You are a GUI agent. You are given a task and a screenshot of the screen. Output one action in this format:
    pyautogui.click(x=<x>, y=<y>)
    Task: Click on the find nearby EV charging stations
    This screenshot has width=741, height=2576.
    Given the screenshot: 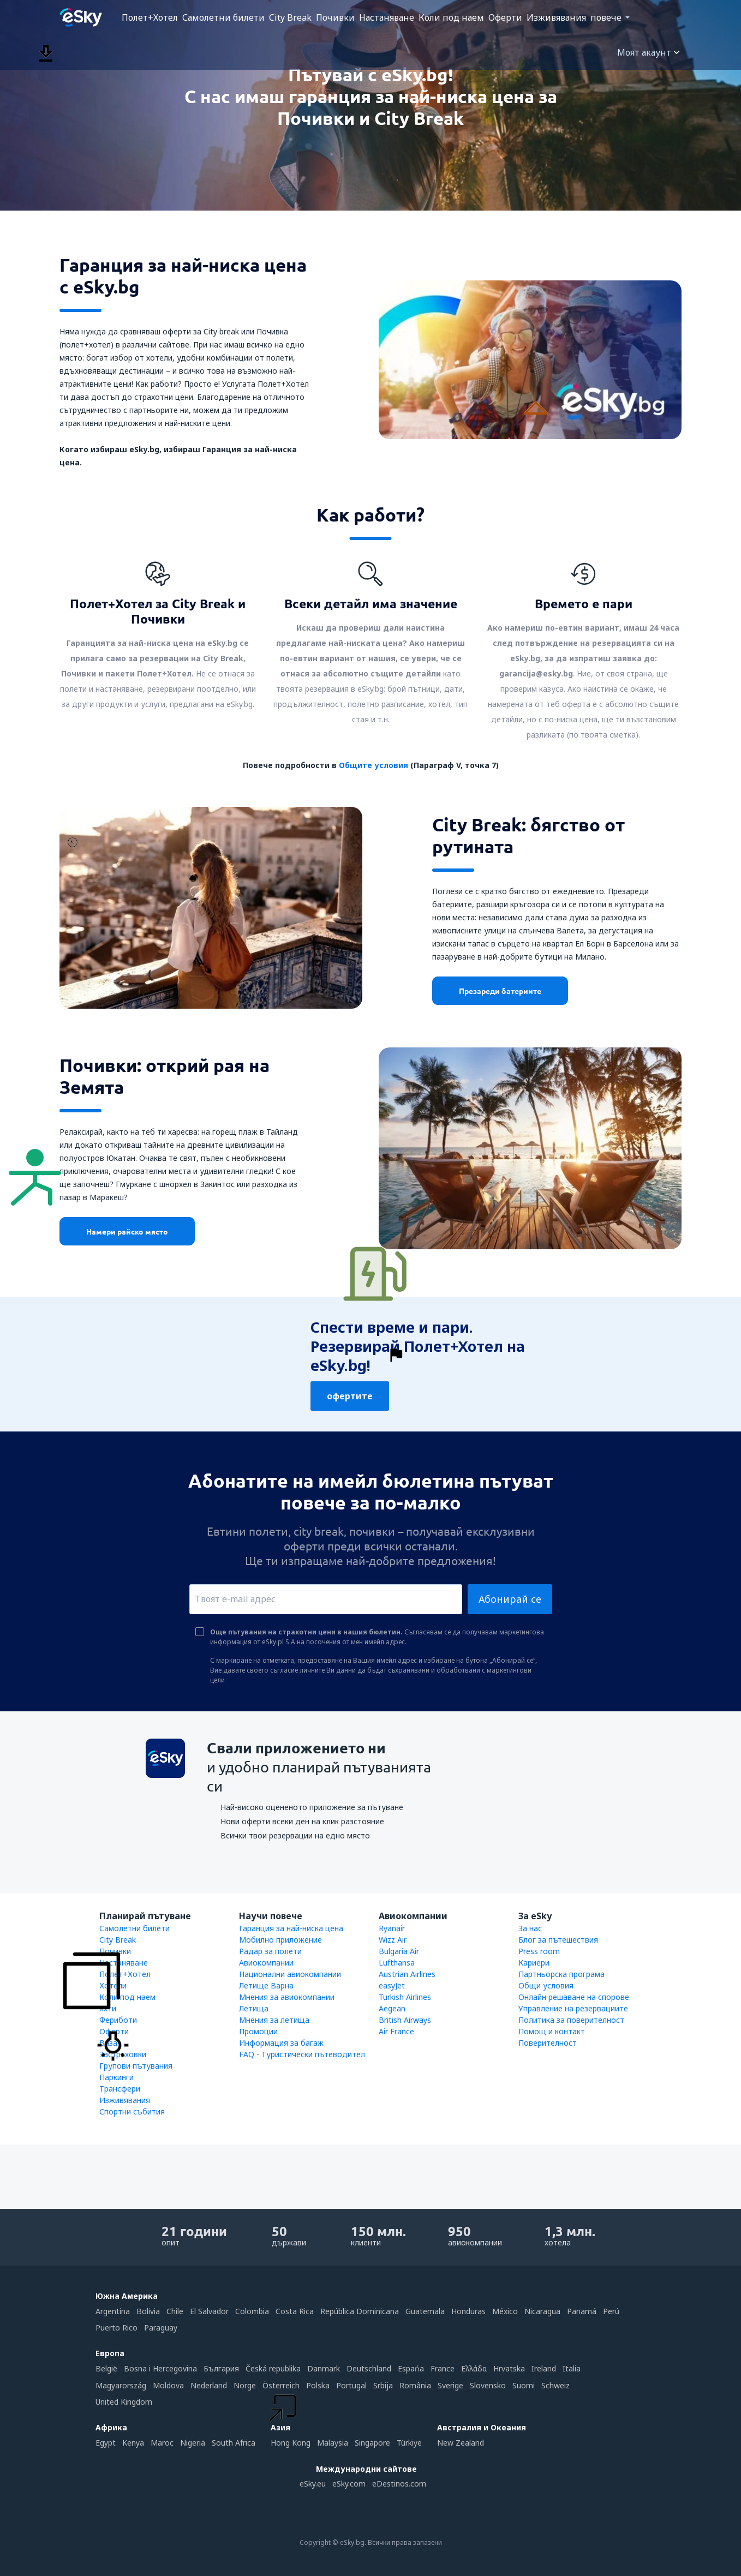 What is the action you would take?
    pyautogui.click(x=373, y=1274)
    